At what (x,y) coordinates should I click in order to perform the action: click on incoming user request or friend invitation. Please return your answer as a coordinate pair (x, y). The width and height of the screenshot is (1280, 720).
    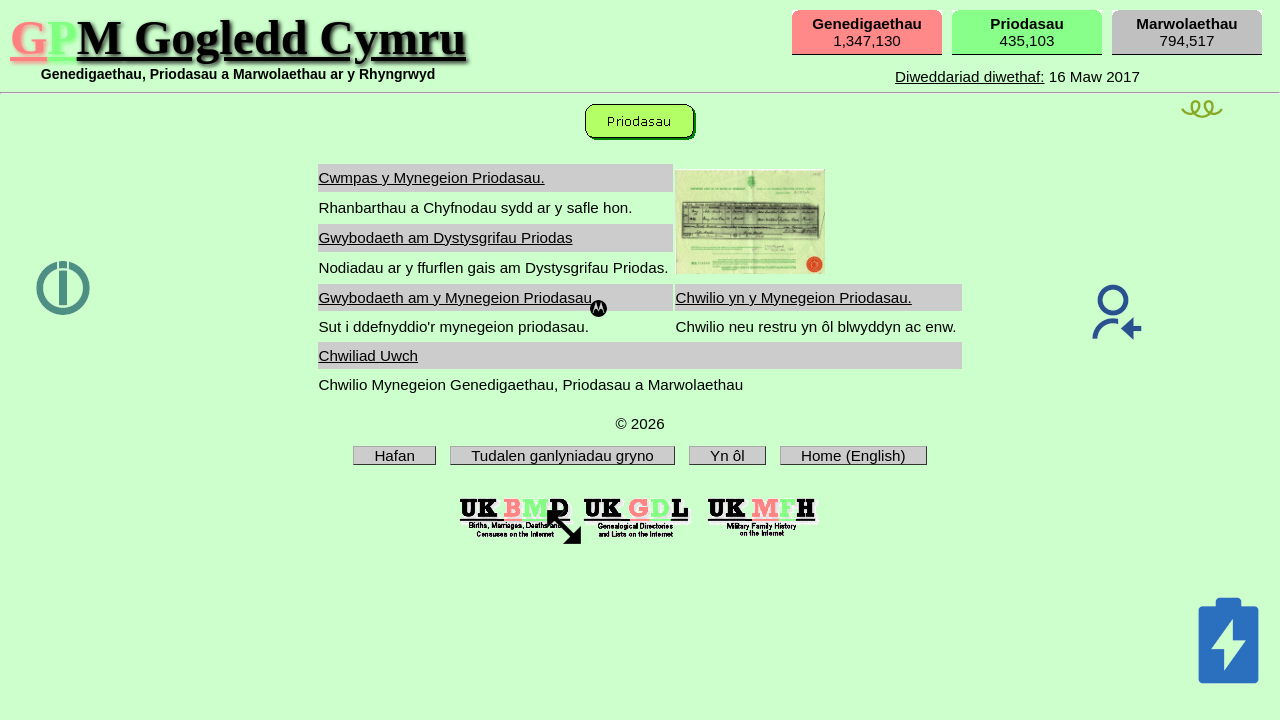
    Looking at the image, I should click on (1113, 313).